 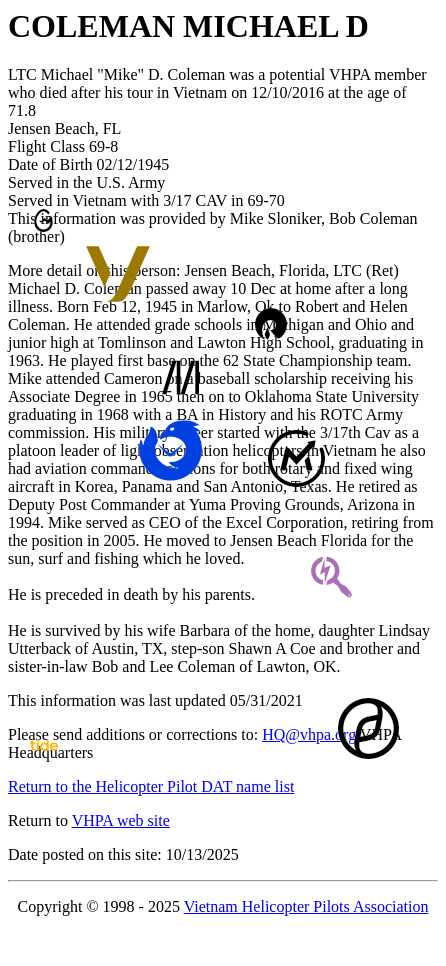 What do you see at coordinates (296, 458) in the screenshot?
I see `open Mautic marketing automation platform` at bounding box center [296, 458].